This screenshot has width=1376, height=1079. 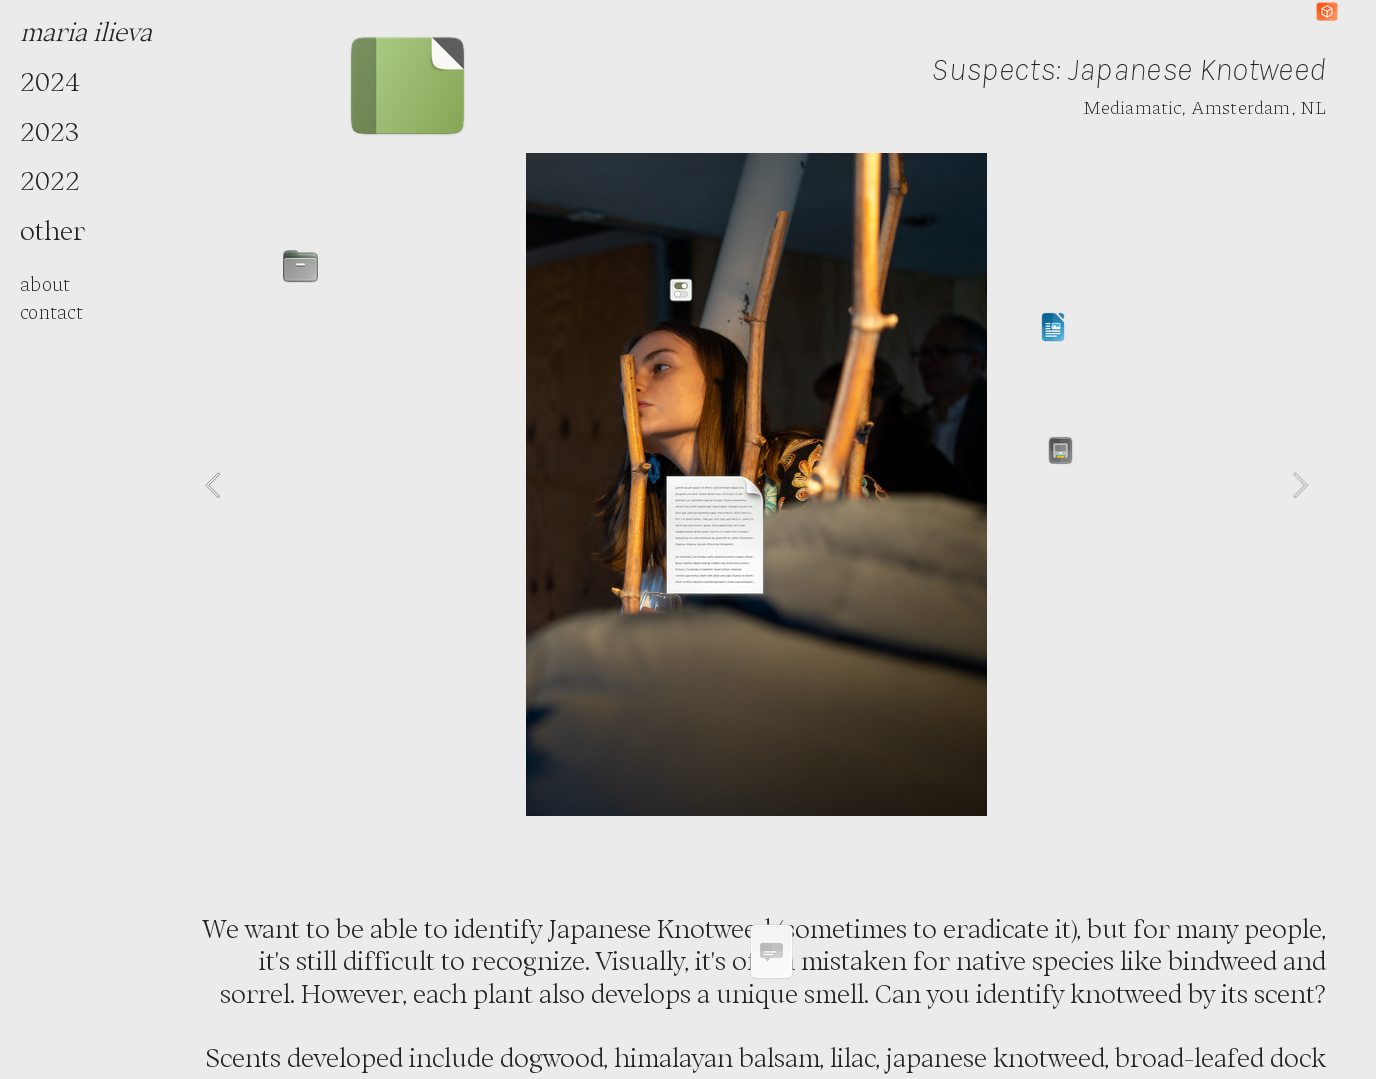 I want to click on open desktop preferences or settings, so click(x=681, y=290).